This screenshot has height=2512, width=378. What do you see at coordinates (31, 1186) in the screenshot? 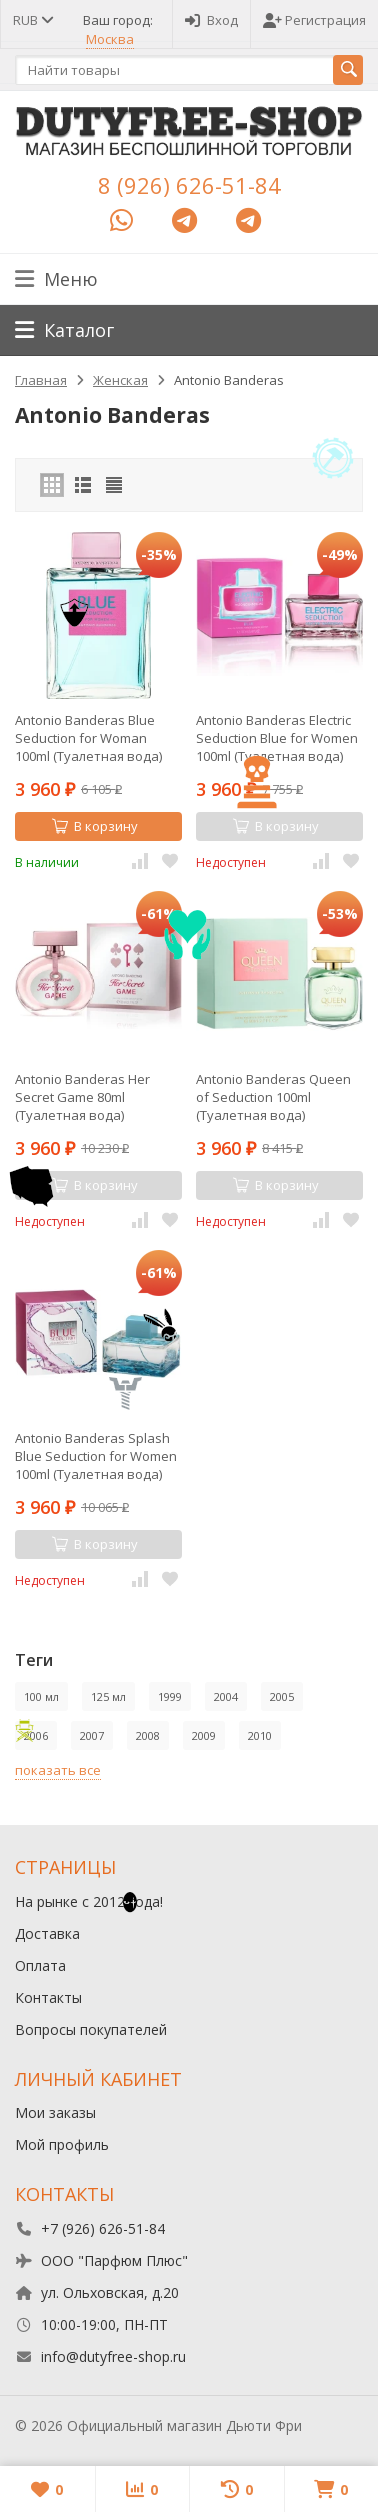
I see `select Poland as your country or region` at bounding box center [31, 1186].